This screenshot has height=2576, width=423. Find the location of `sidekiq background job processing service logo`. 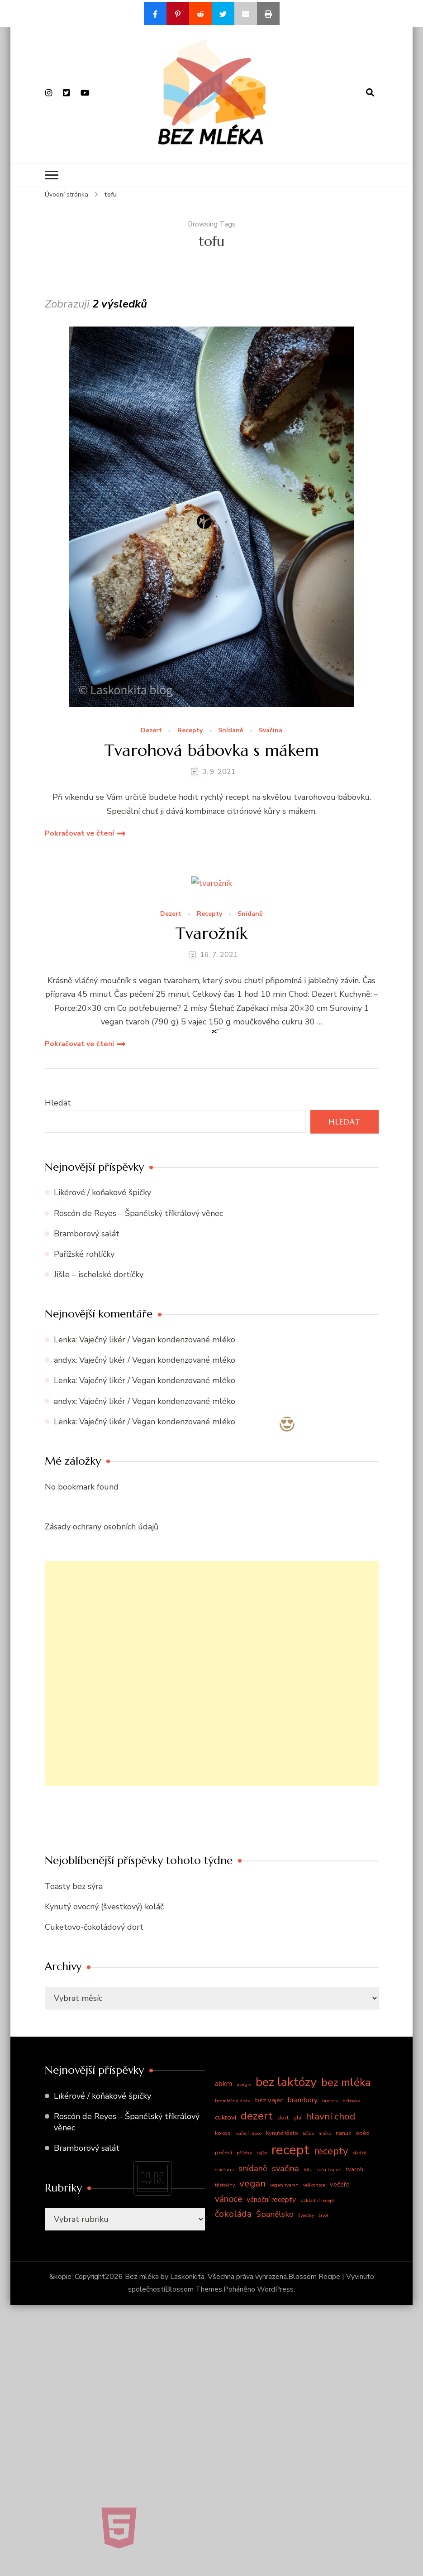

sidekiq background job processing service logo is located at coordinates (204, 521).